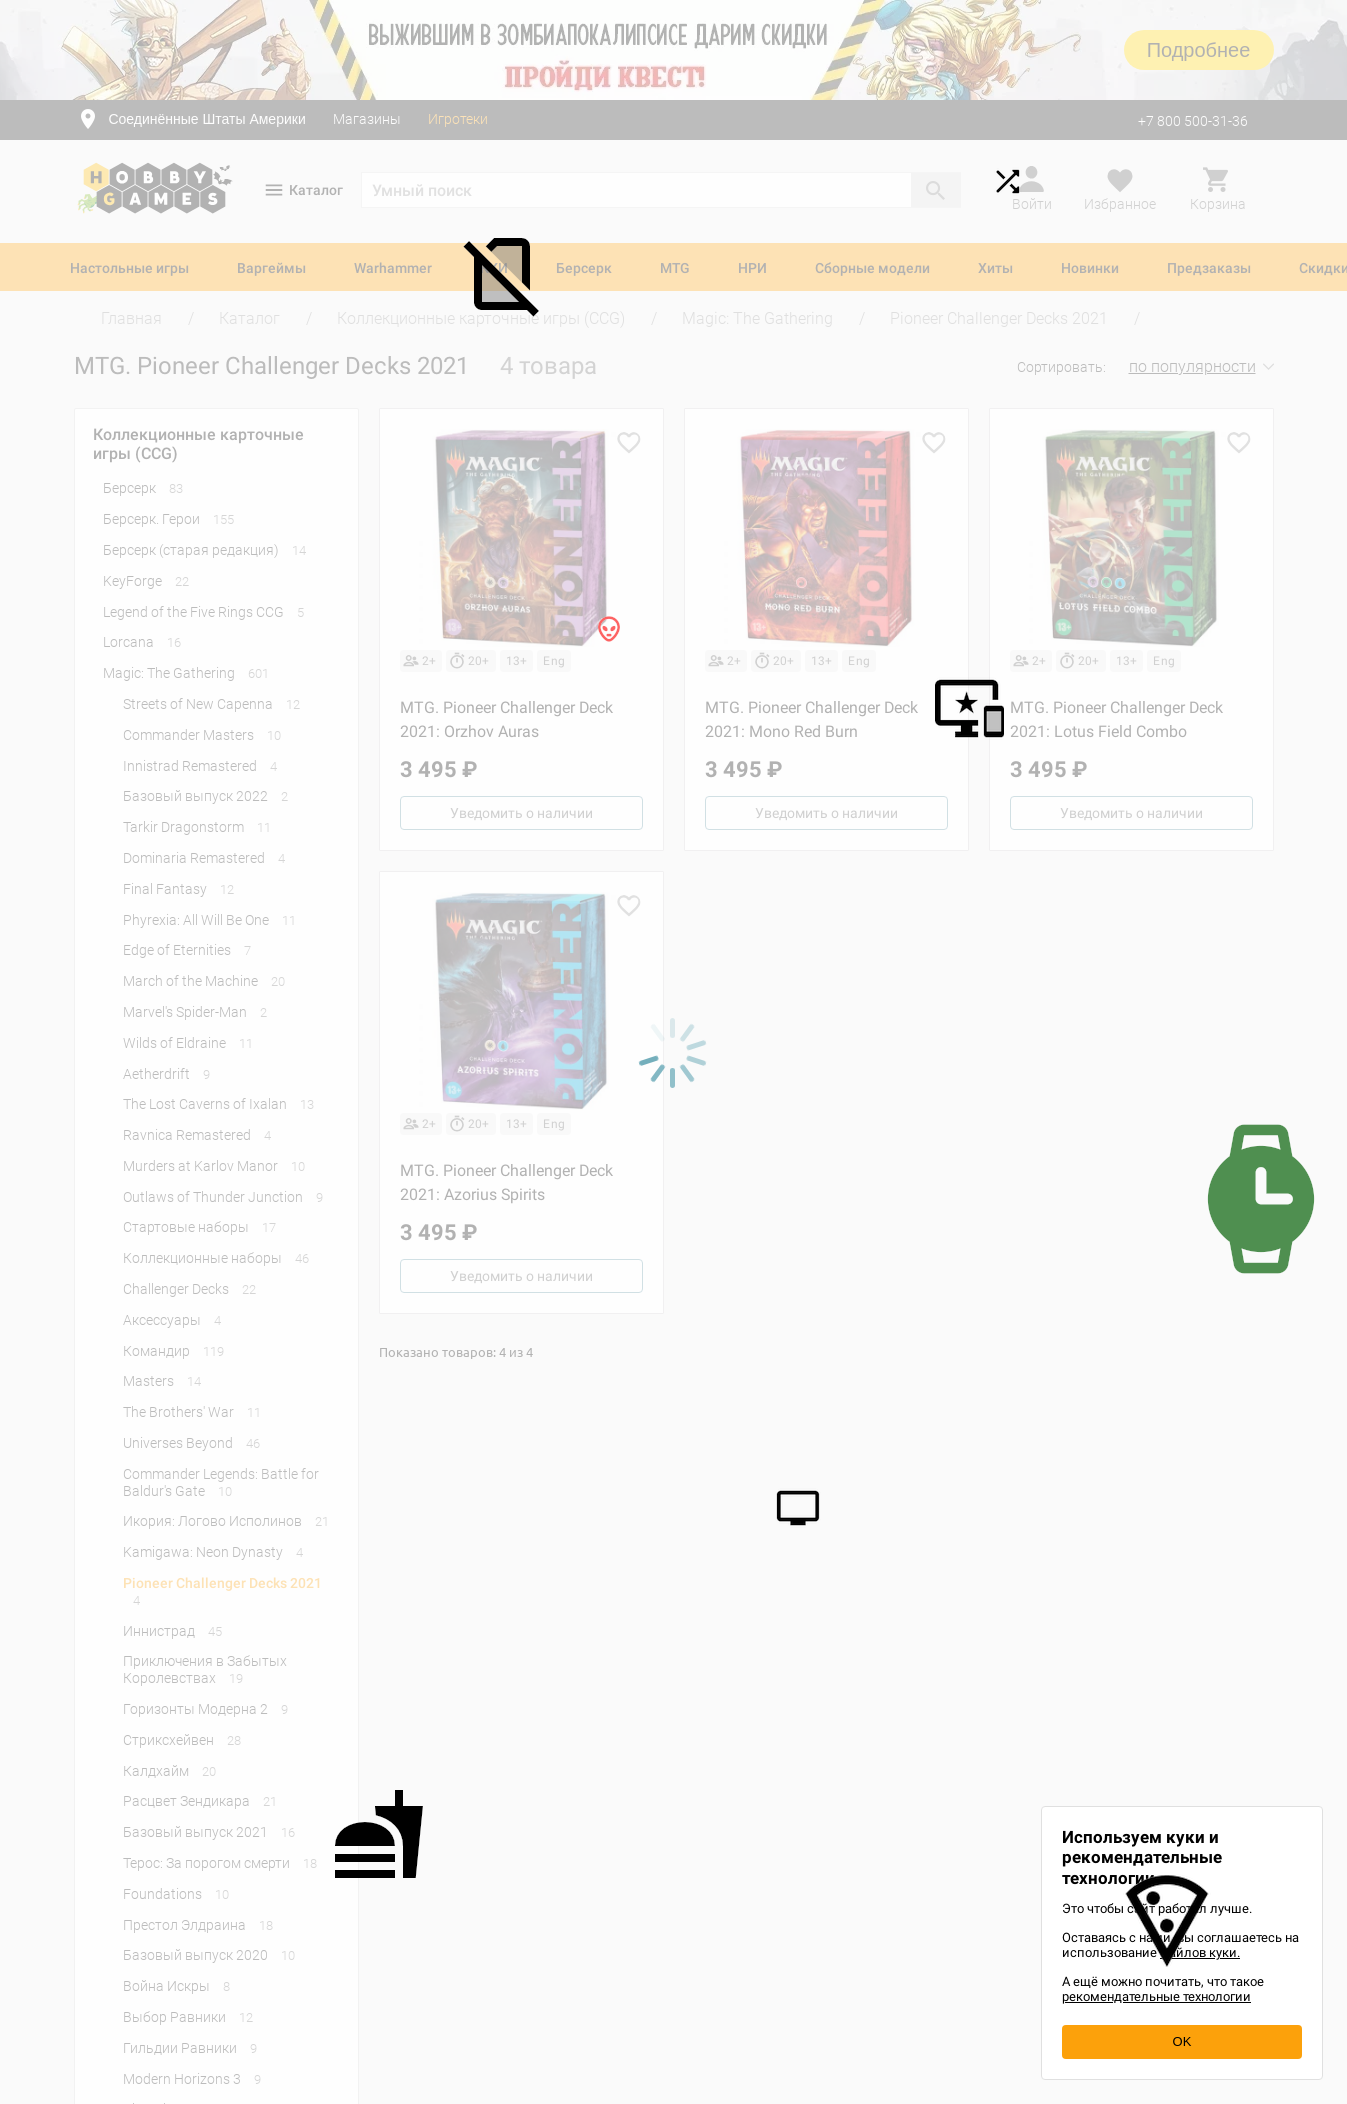 The image size is (1347, 2104). What do you see at coordinates (502, 274) in the screenshot?
I see `no sim card detected` at bounding box center [502, 274].